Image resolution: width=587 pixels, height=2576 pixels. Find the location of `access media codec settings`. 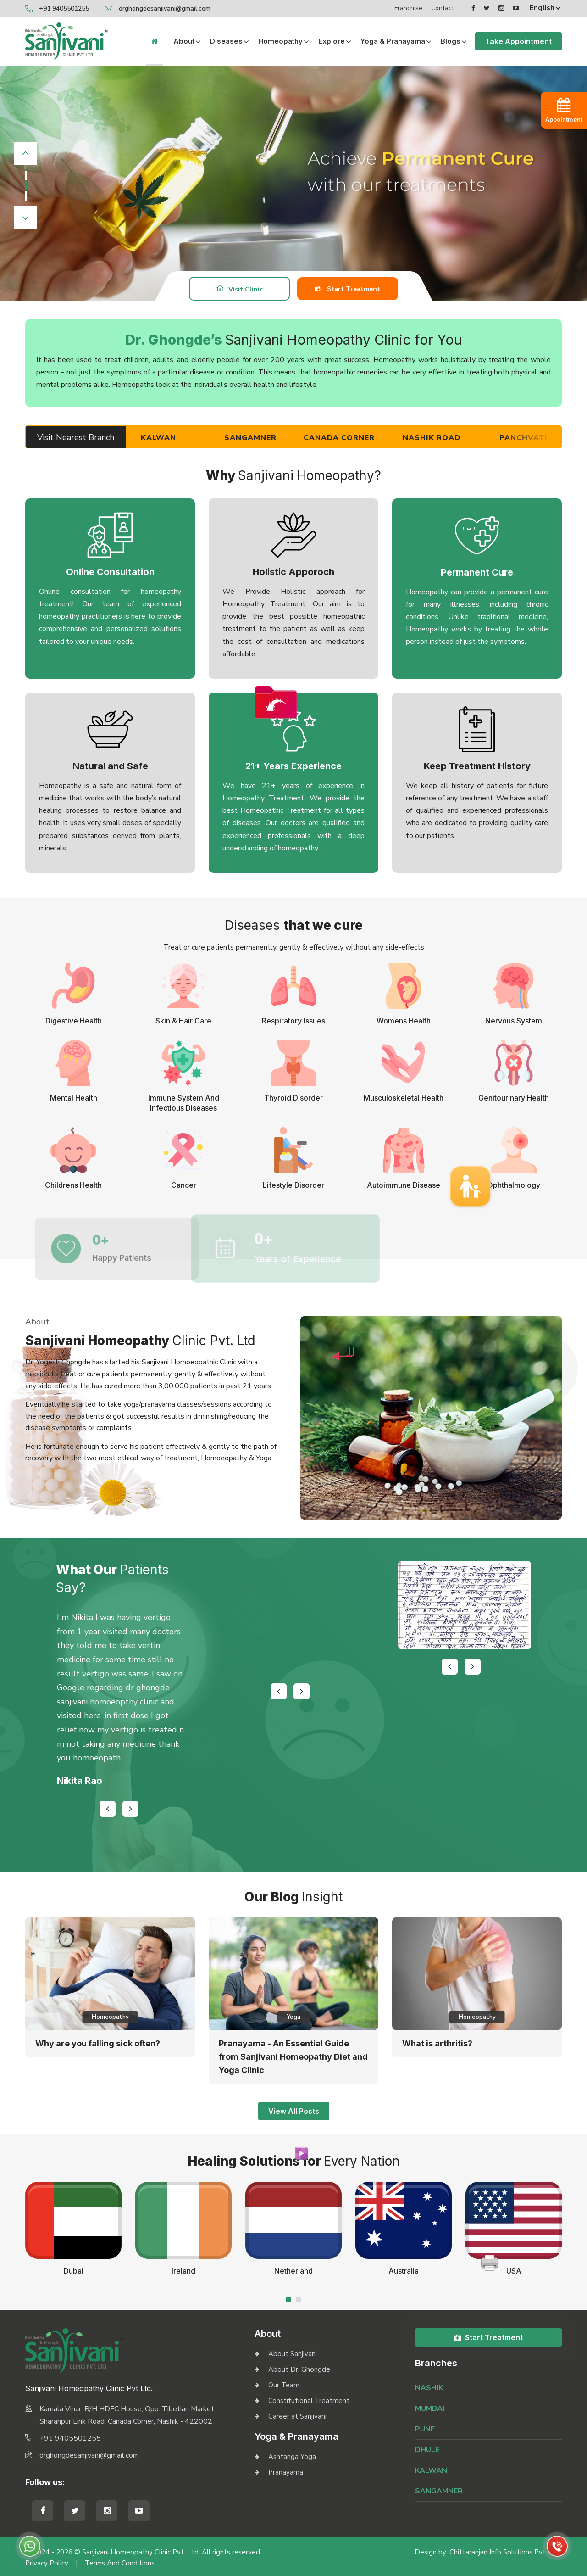

access media codec settings is located at coordinates (301, 2153).